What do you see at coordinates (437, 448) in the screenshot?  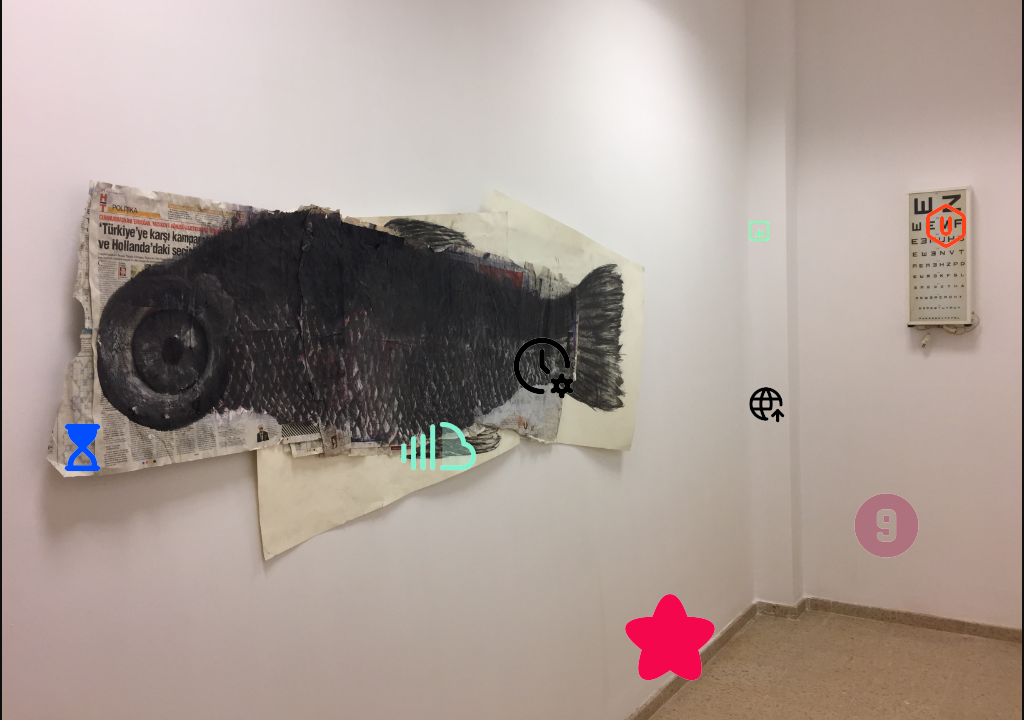 I see `open soundcloud app` at bounding box center [437, 448].